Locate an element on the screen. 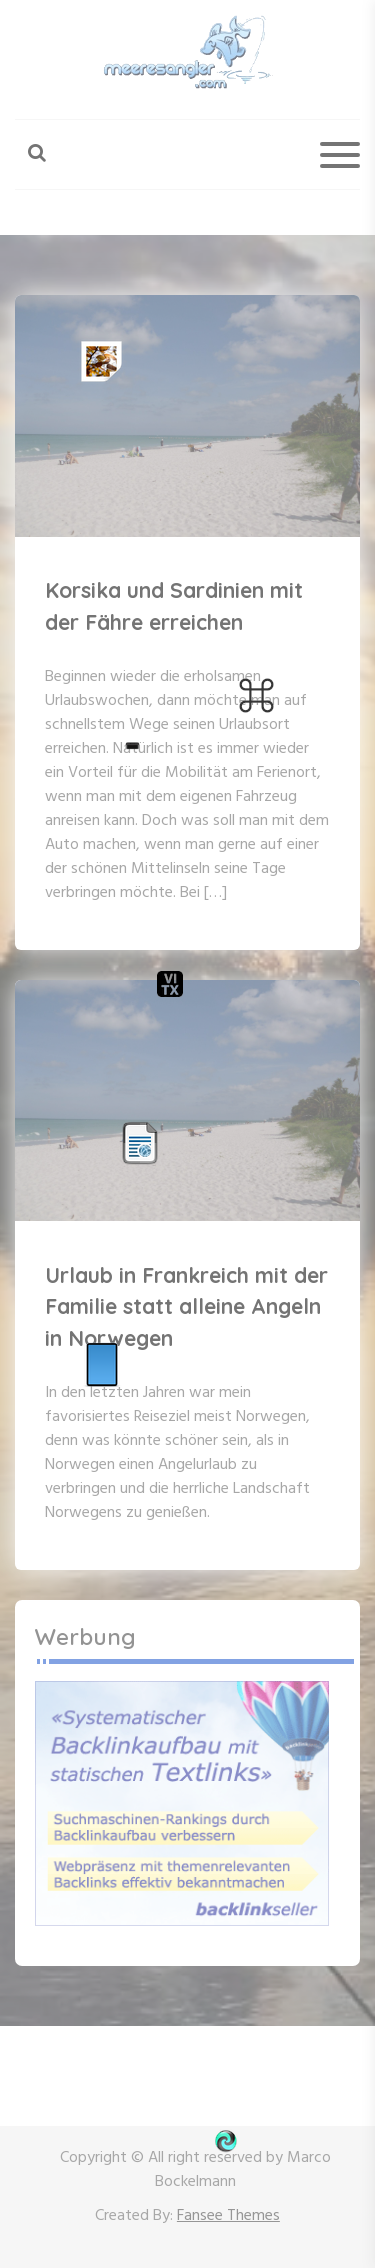 The image size is (375, 2268). open an opendocument web page file is located at coordinates (140, 1143).